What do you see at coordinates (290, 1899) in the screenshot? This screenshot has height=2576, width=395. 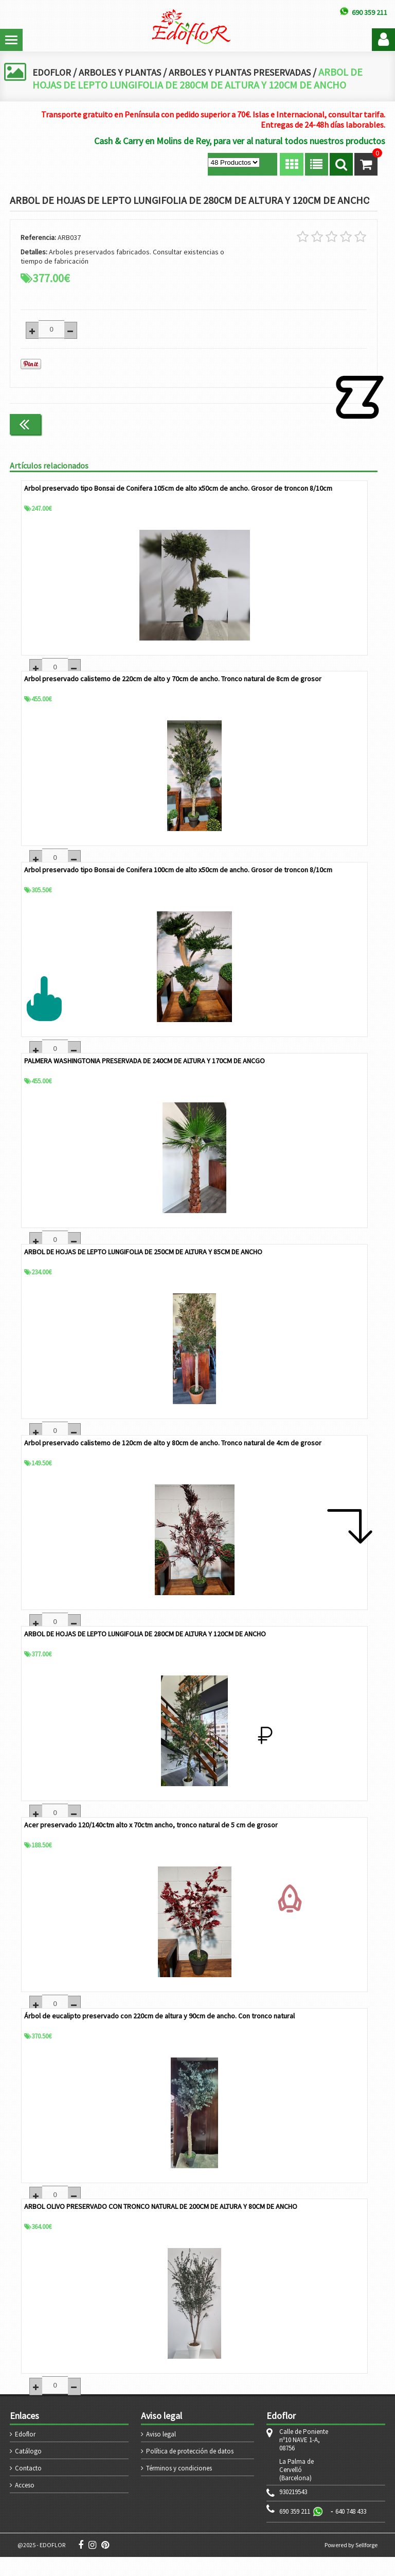 I see `launch or deploy an application` at bounding box center [290, 1899].